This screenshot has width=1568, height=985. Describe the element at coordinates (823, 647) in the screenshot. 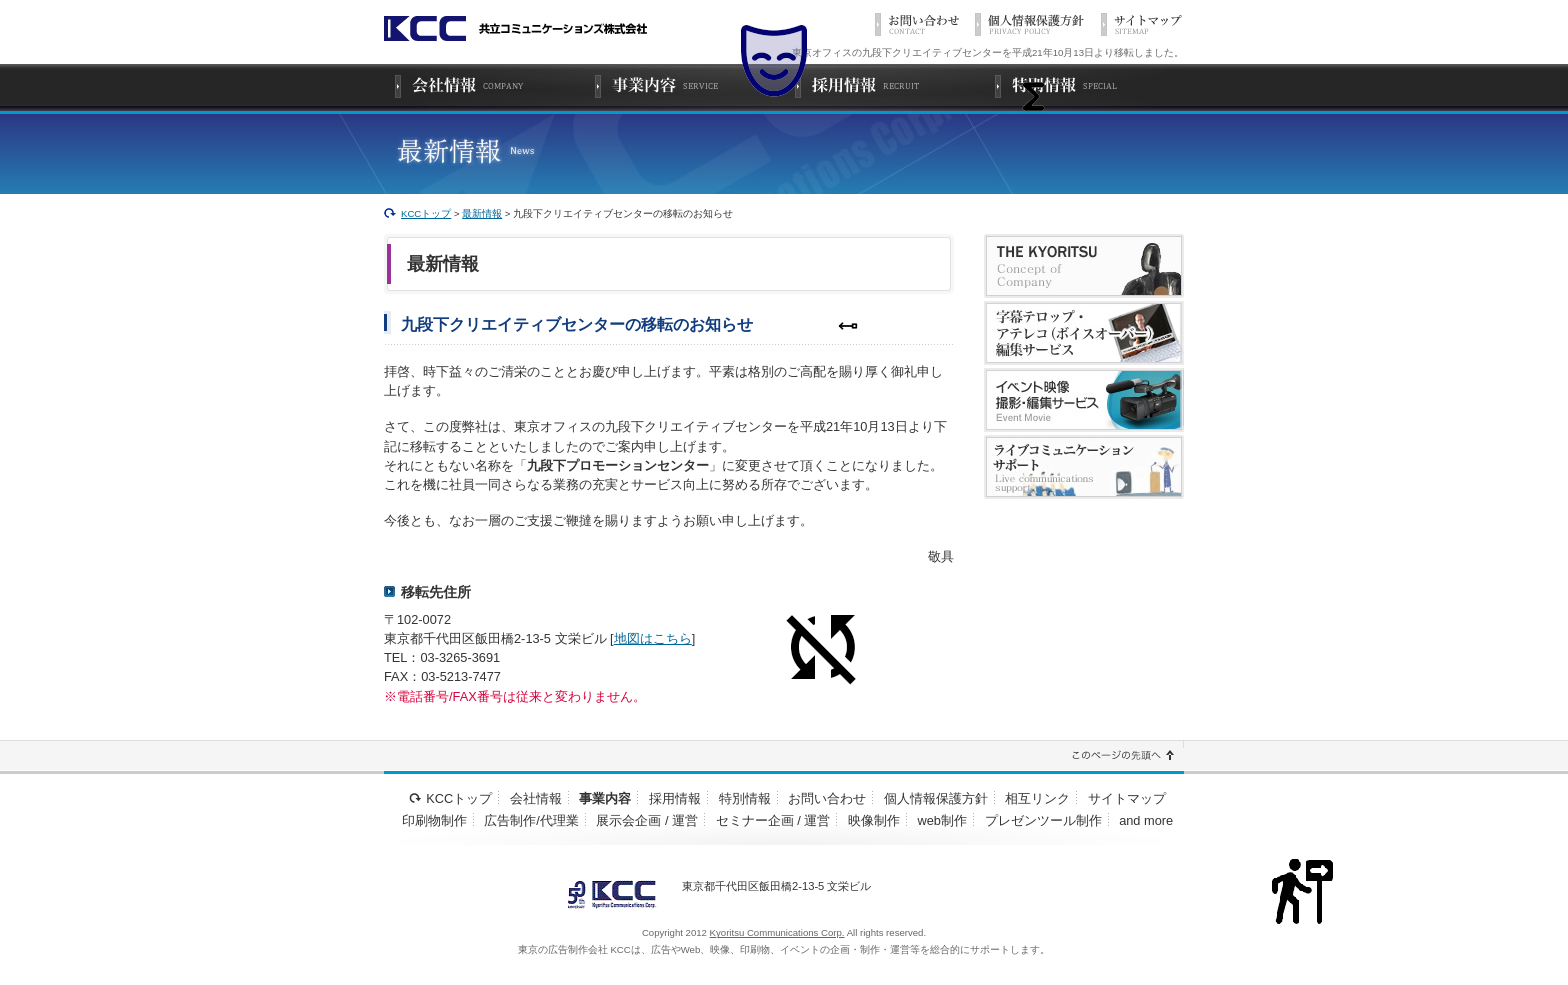

I see `sync is currently disabled` at that location.